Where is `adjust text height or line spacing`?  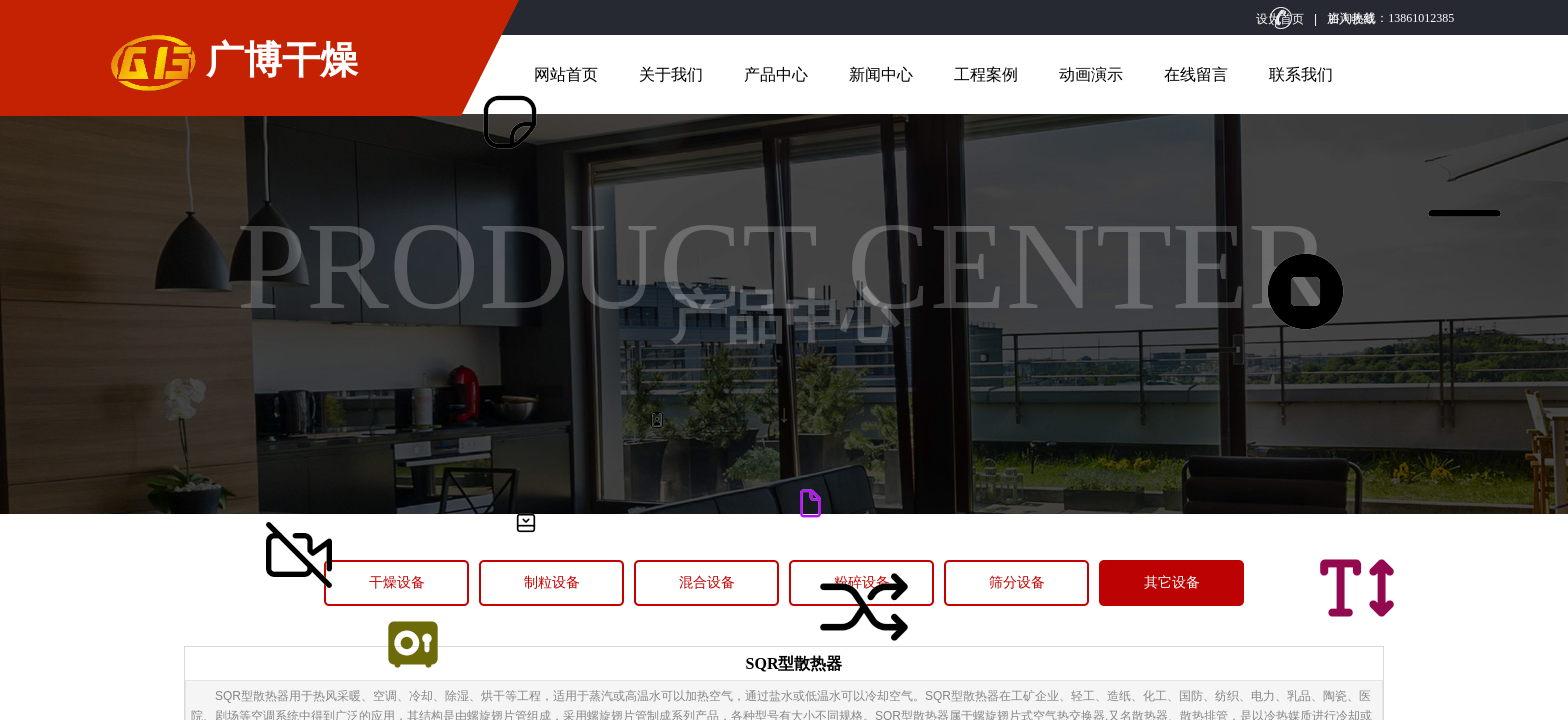
adjust text height or line spacing is located at coordinates (1357, 588).